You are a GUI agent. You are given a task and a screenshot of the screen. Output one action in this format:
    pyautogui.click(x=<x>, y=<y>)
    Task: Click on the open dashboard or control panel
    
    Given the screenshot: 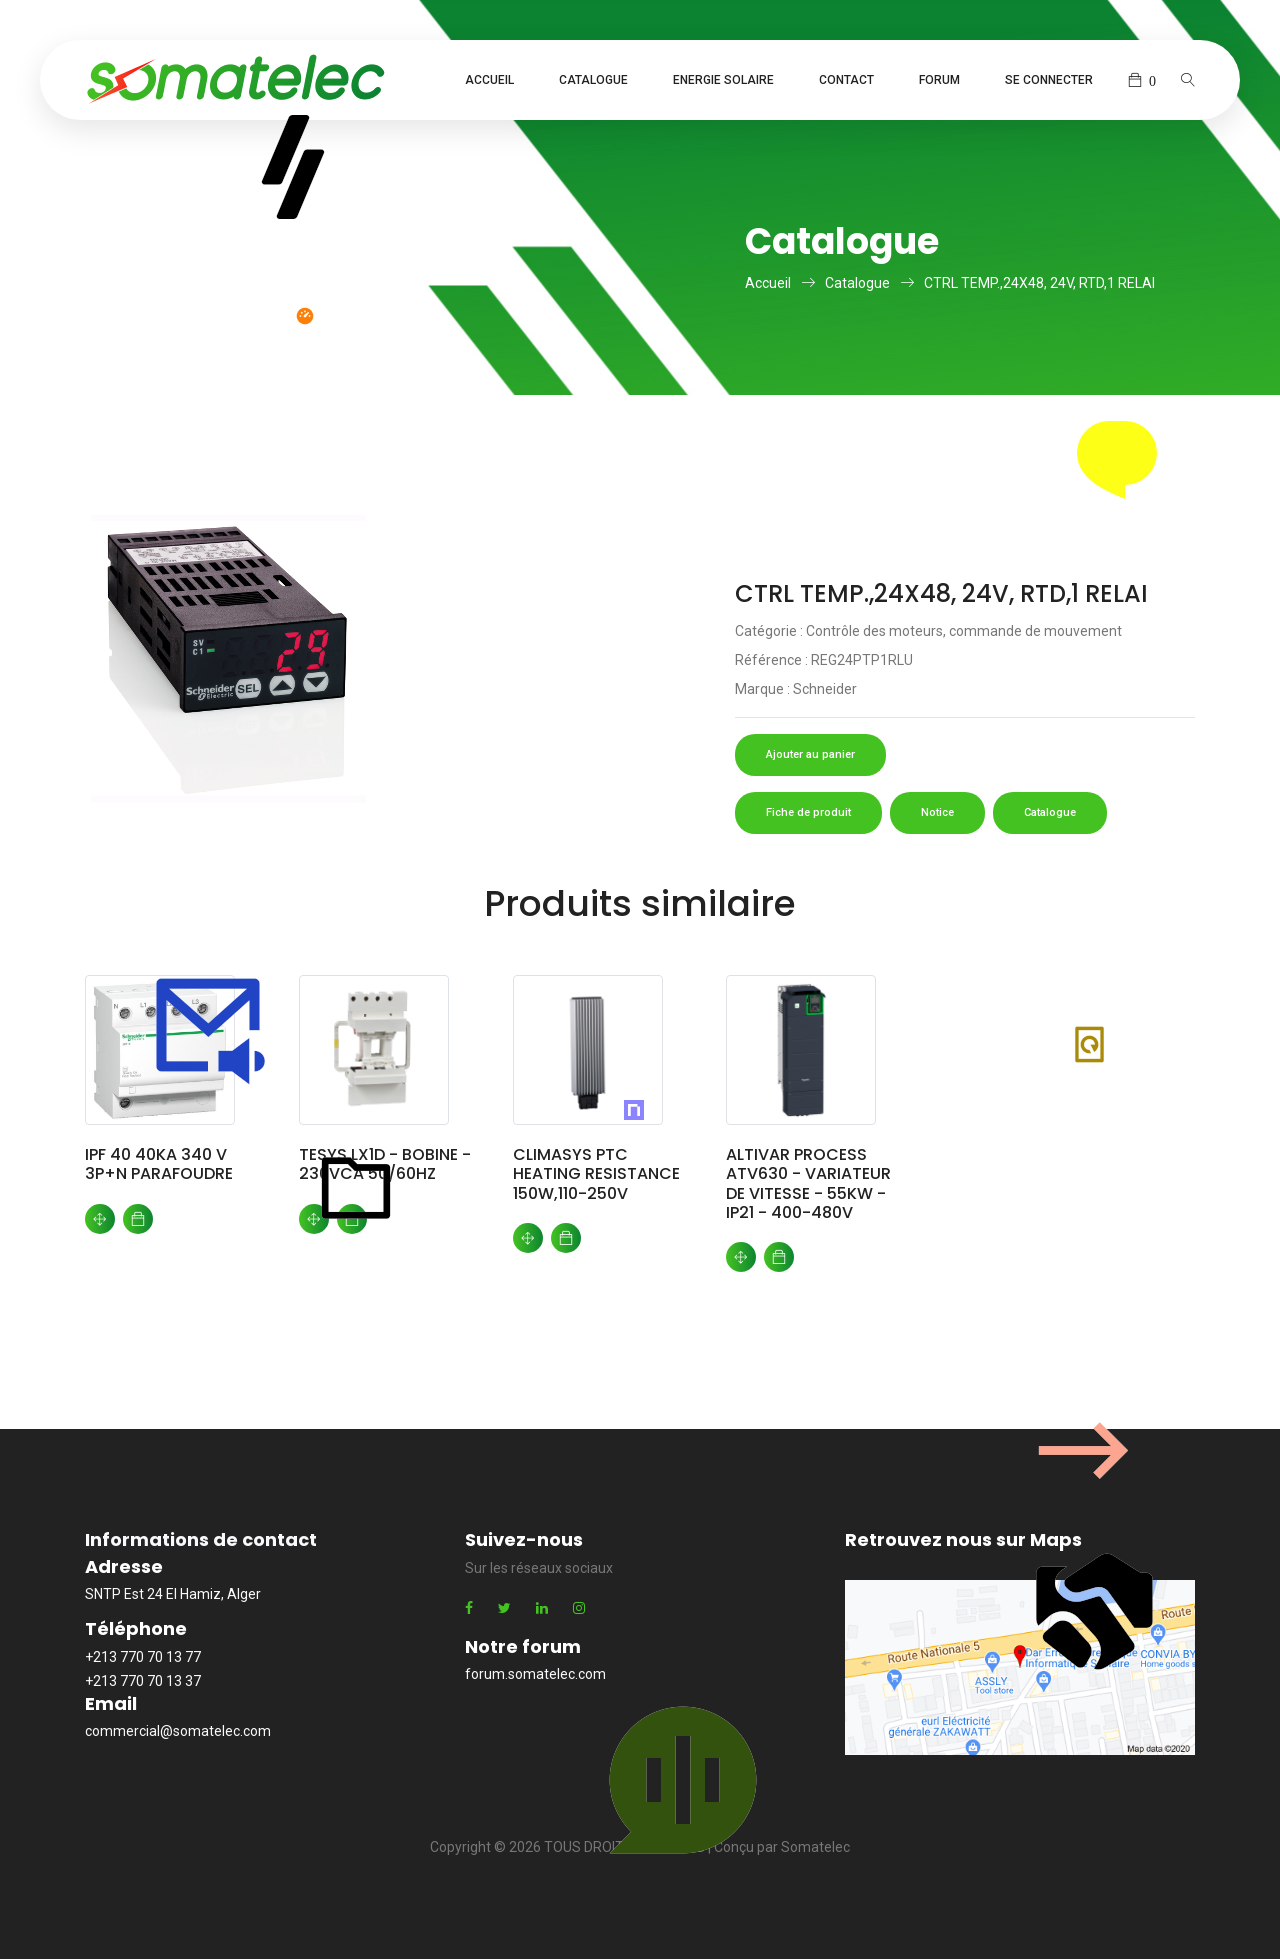 What is the action you would take?
    pyautogui.click(x=305, y=316)
    